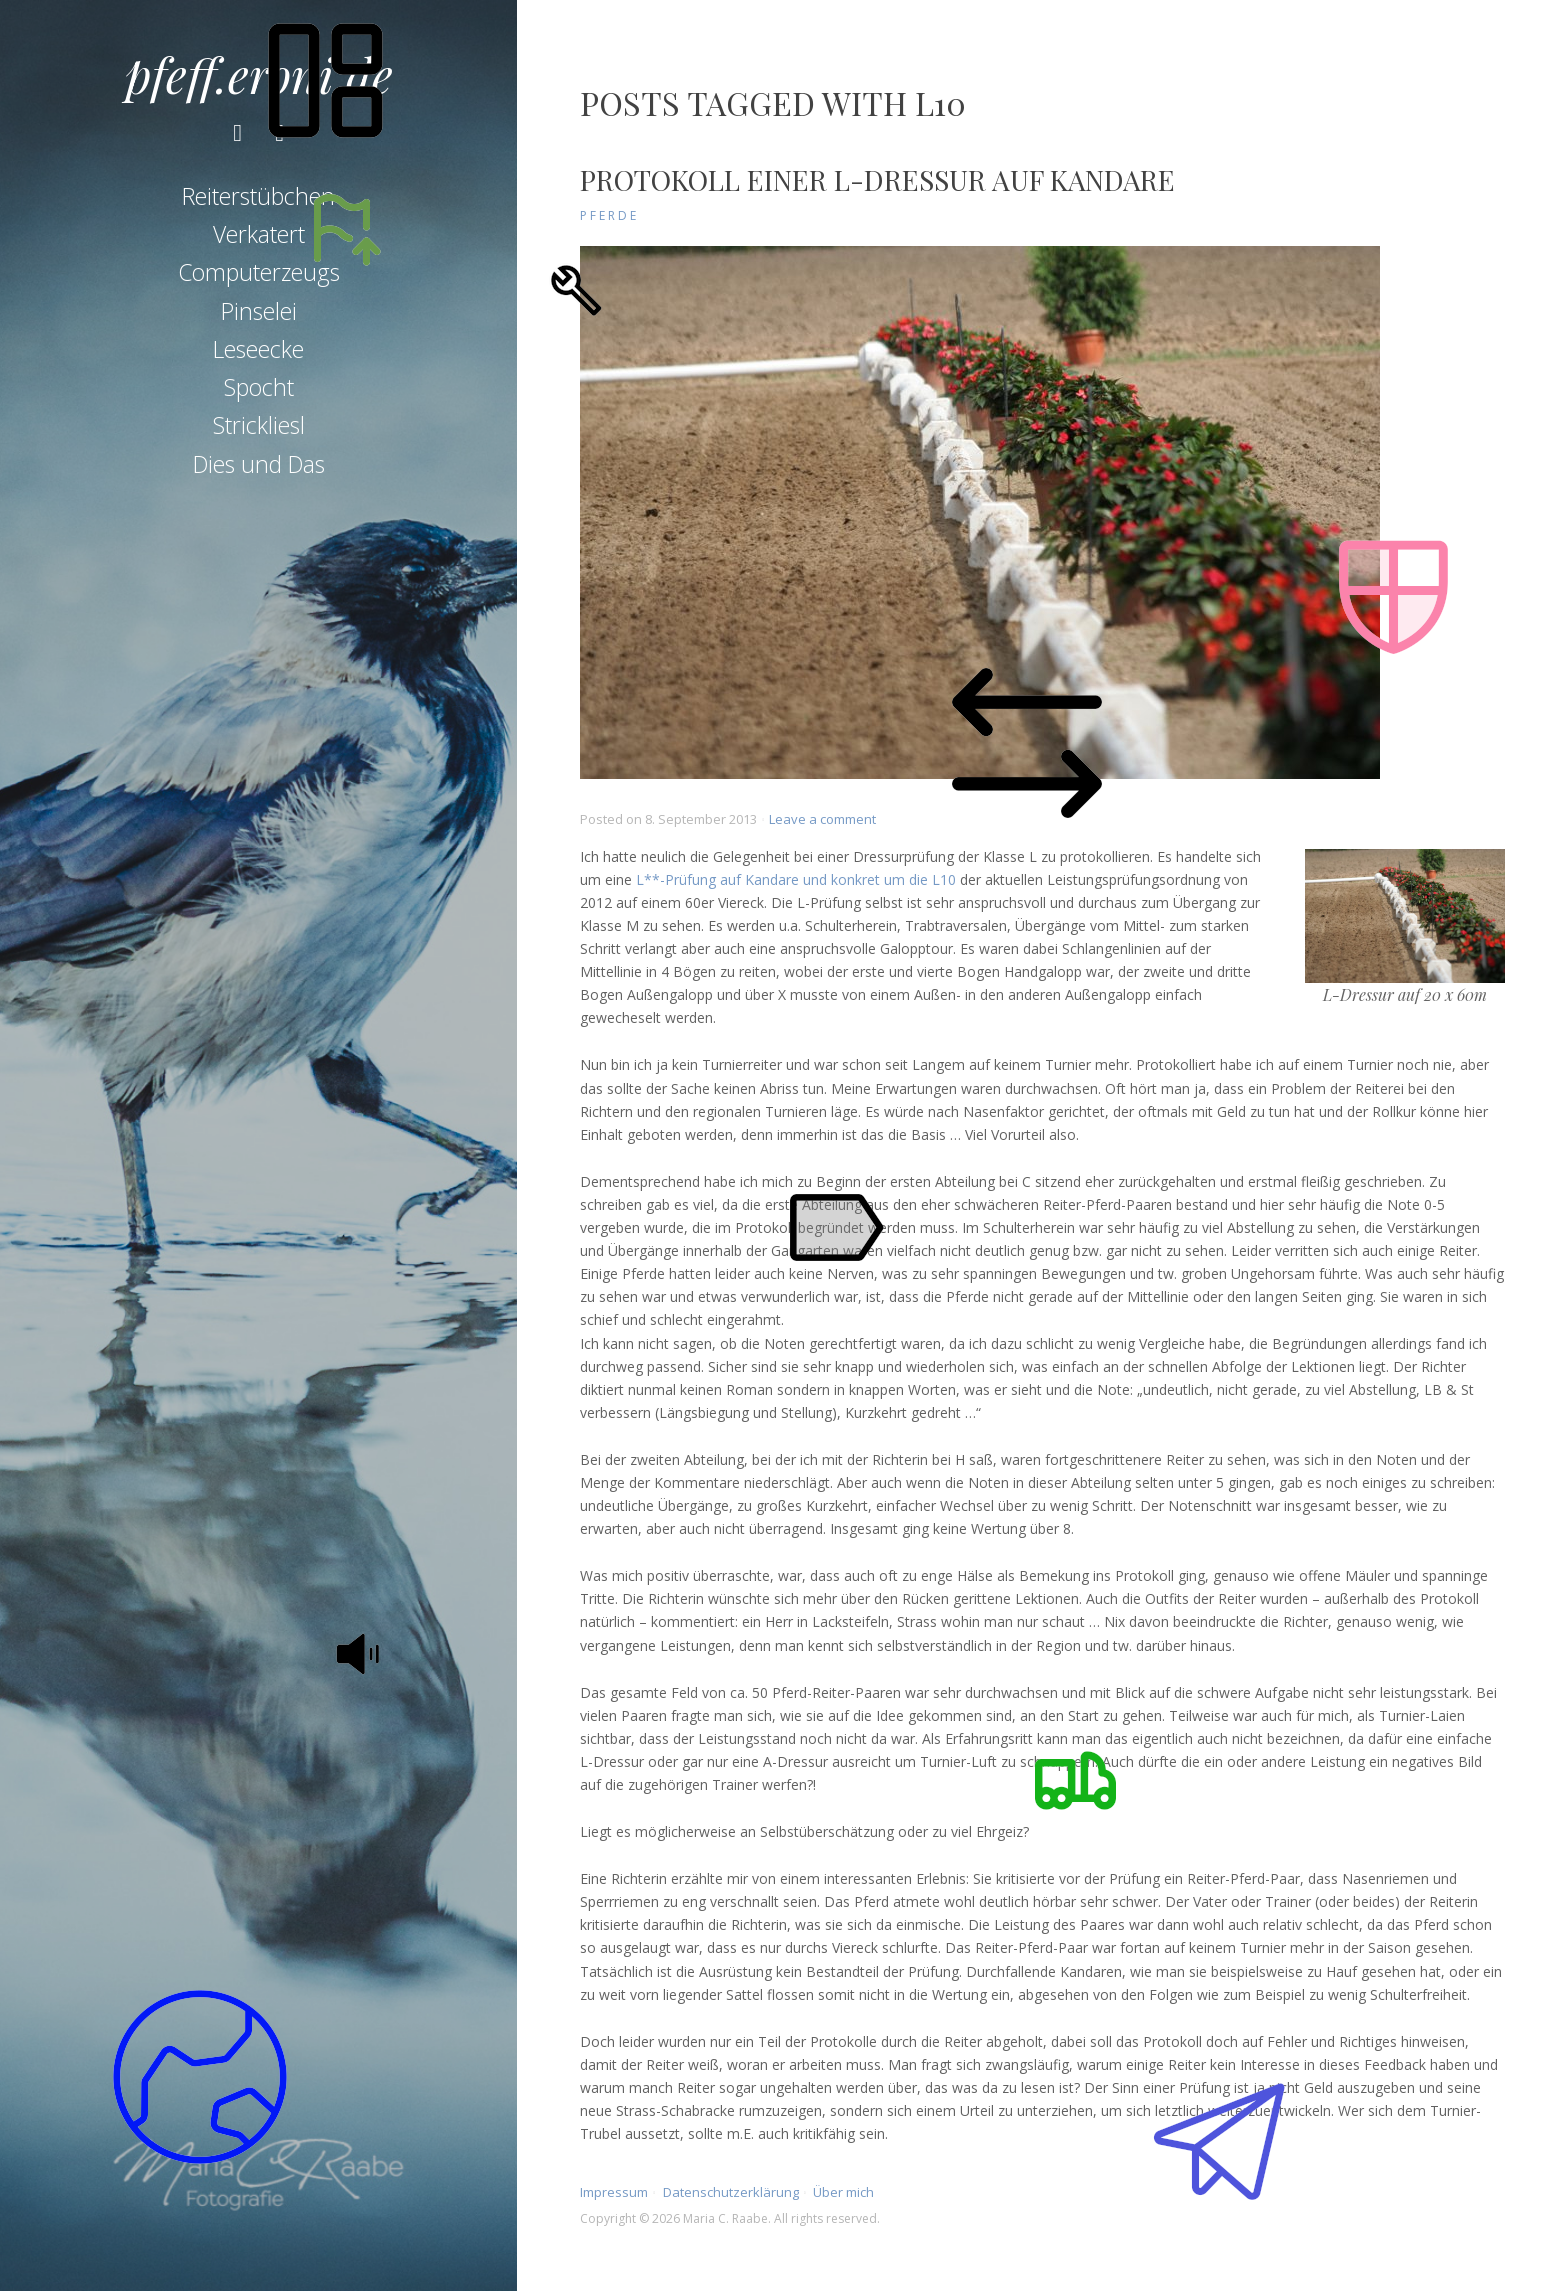 This screenshot has width=1568, height=2291. What do you see at coordinates (357, 1654) in the screenshot?
I see `volume set to high` at bounding box center [357, 1654].